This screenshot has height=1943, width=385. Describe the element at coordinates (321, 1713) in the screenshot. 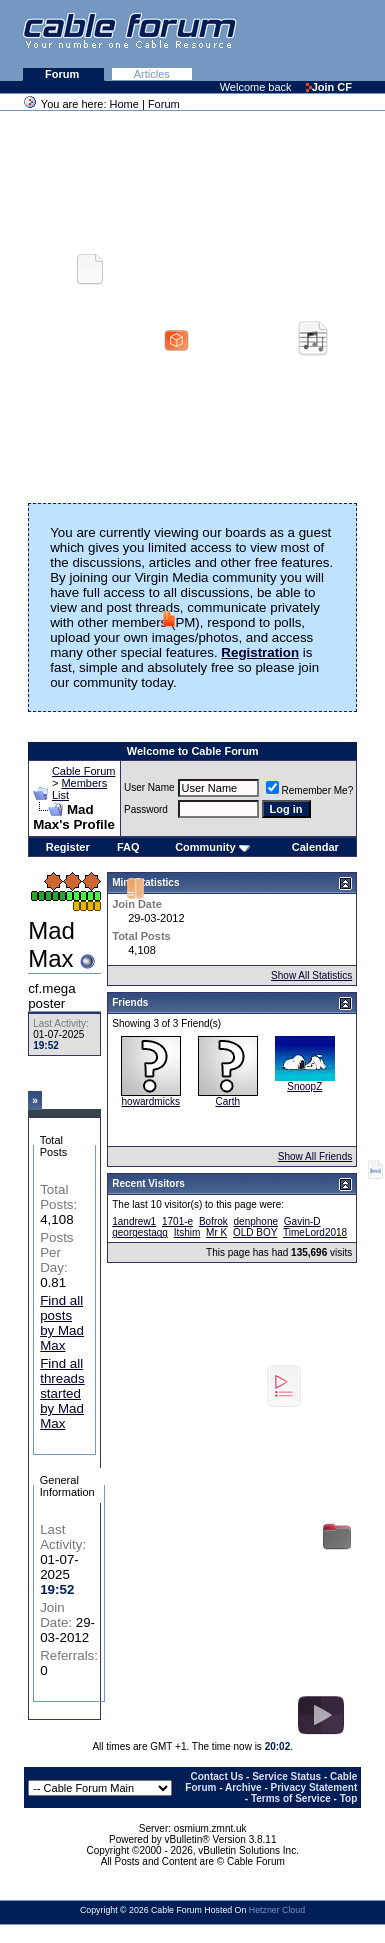

I see `a video file type indicator` at that location.